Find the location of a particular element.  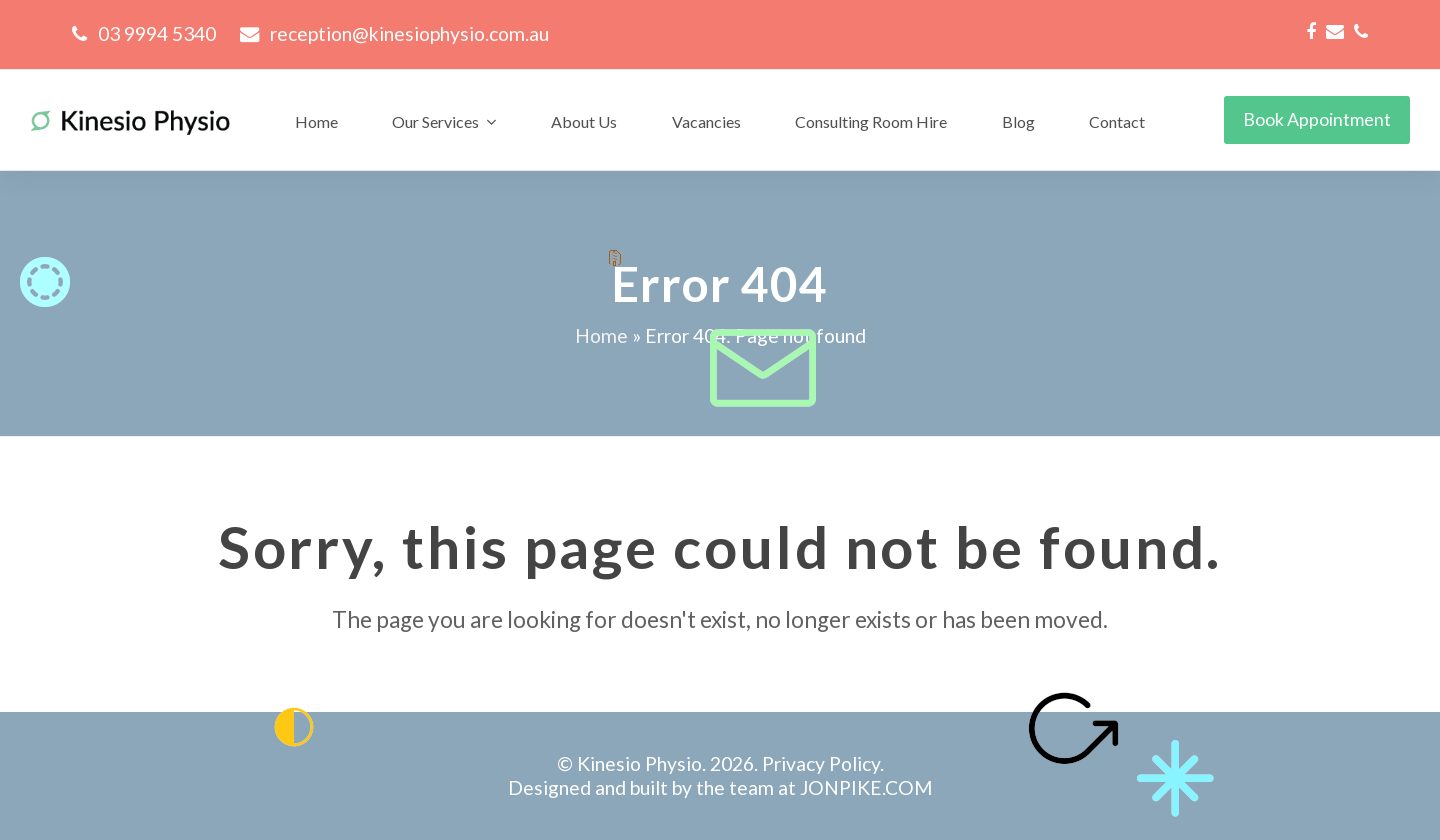

refresh or reload content is located at coordinates (1074, 728).